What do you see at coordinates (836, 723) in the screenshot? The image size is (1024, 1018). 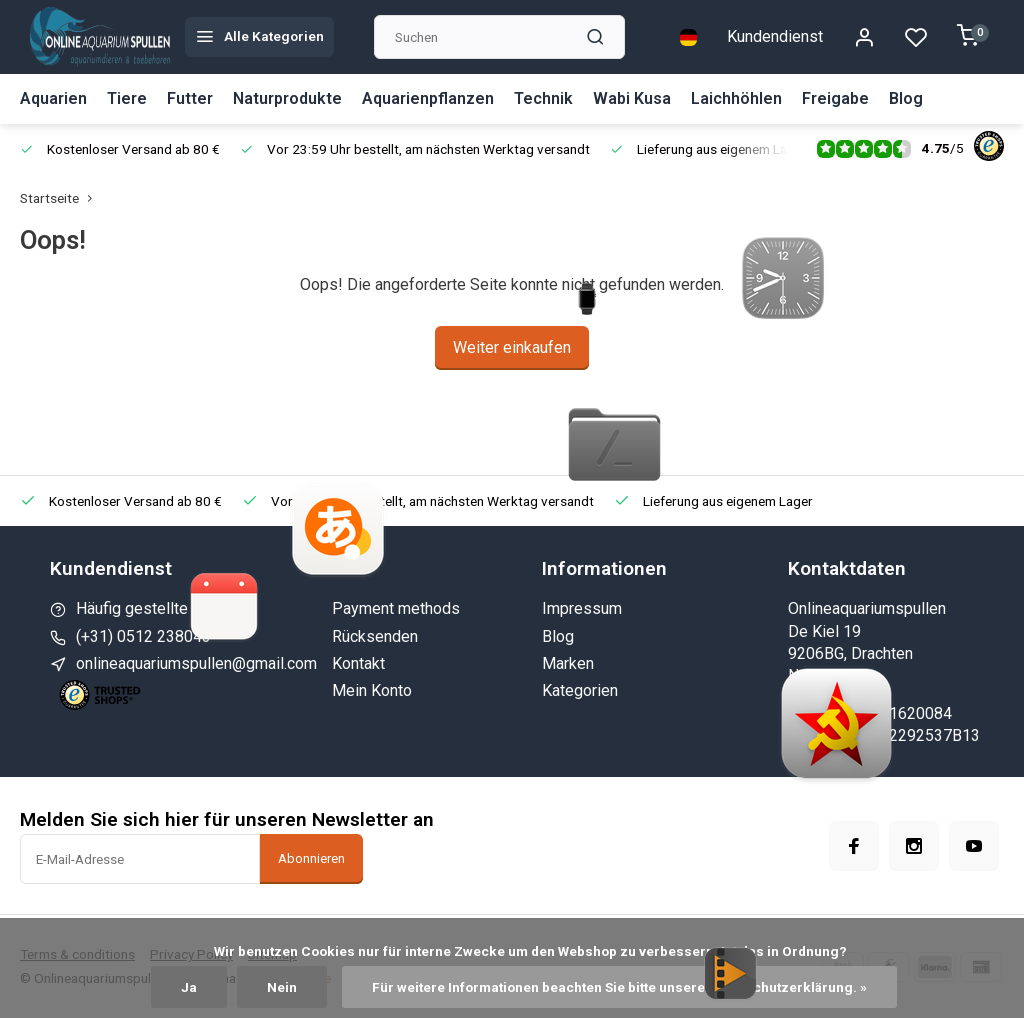 I see `launch openra game application` at bounding box center [836, 723].